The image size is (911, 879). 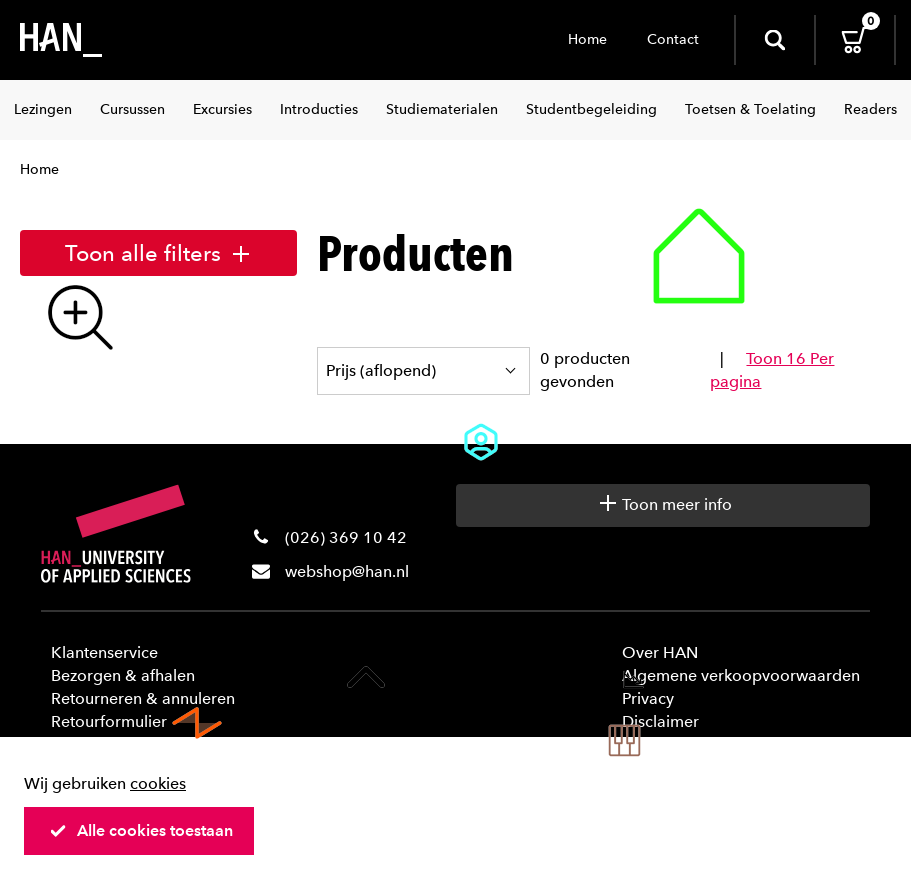 What do you see at coordinates (197, 723) in the screenshot?
I see `adjust sawtooth waveform settings` at bounding box center [197, 723].